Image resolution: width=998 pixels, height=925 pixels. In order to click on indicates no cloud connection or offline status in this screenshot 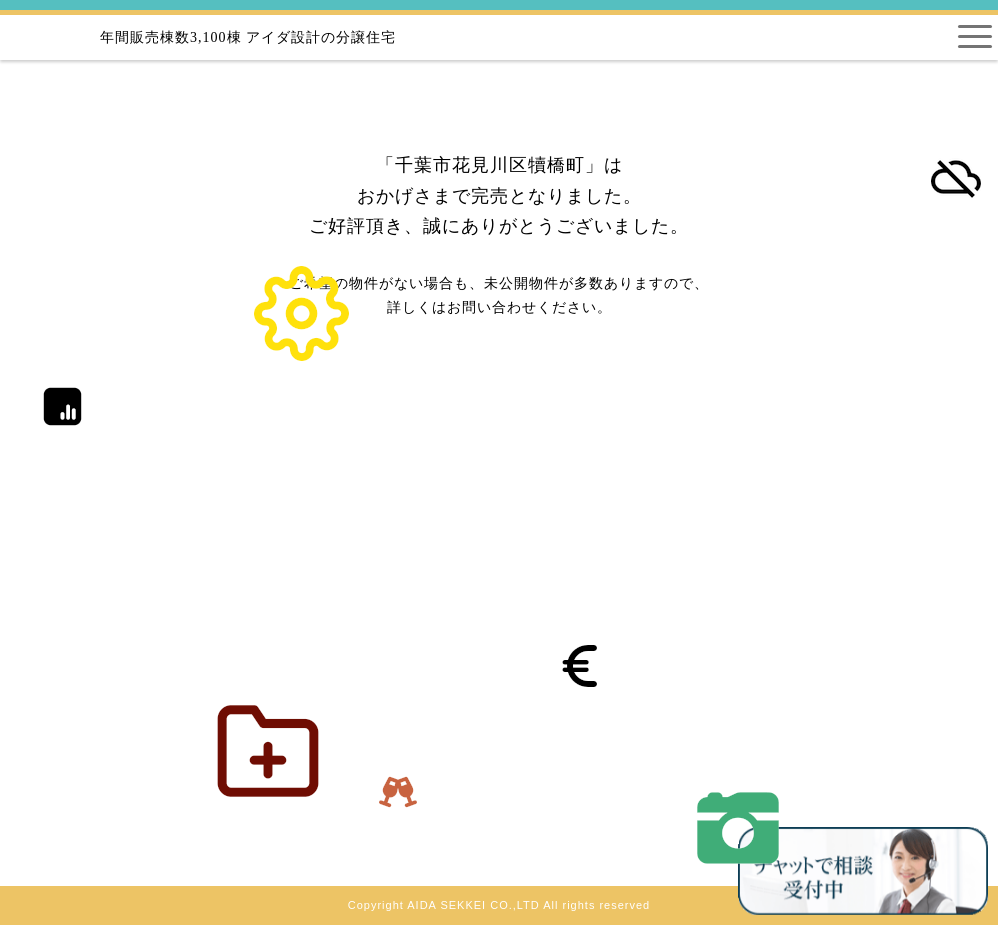, I will do `click(956, 177)`.